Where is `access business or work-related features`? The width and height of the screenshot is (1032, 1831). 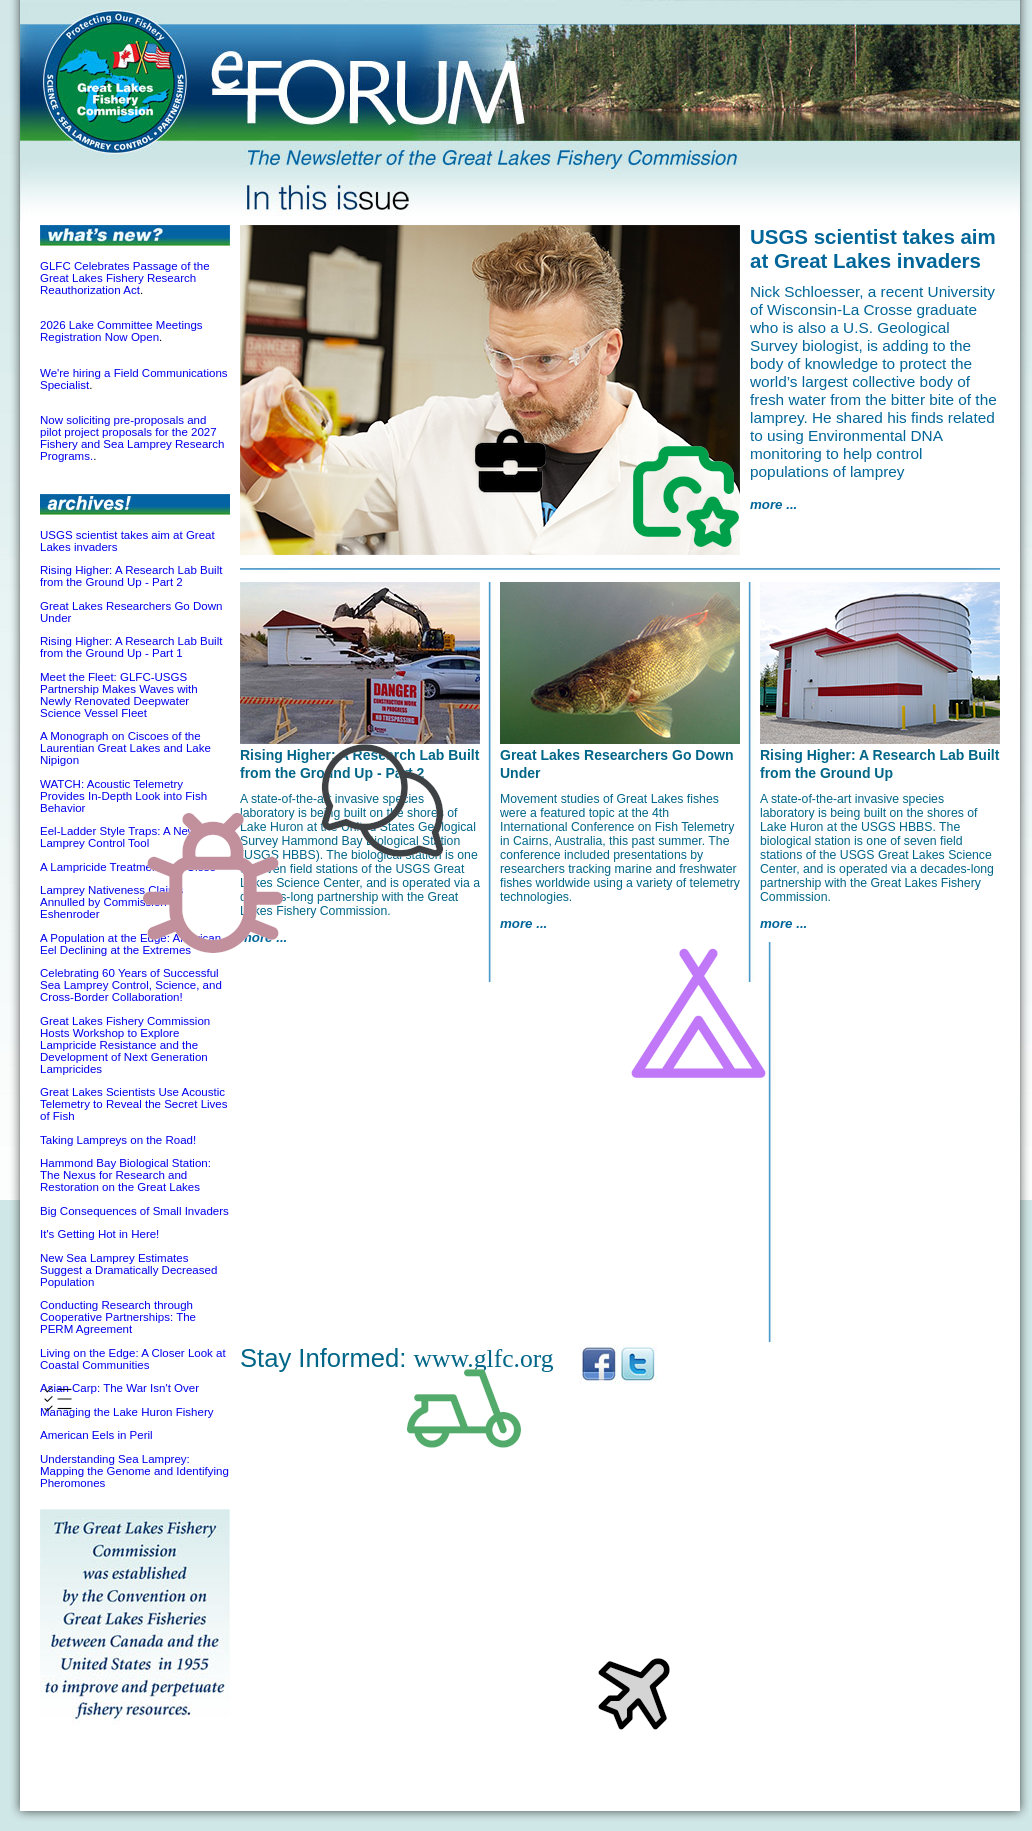 access business or work-related features is located at coordinates (510, 460).